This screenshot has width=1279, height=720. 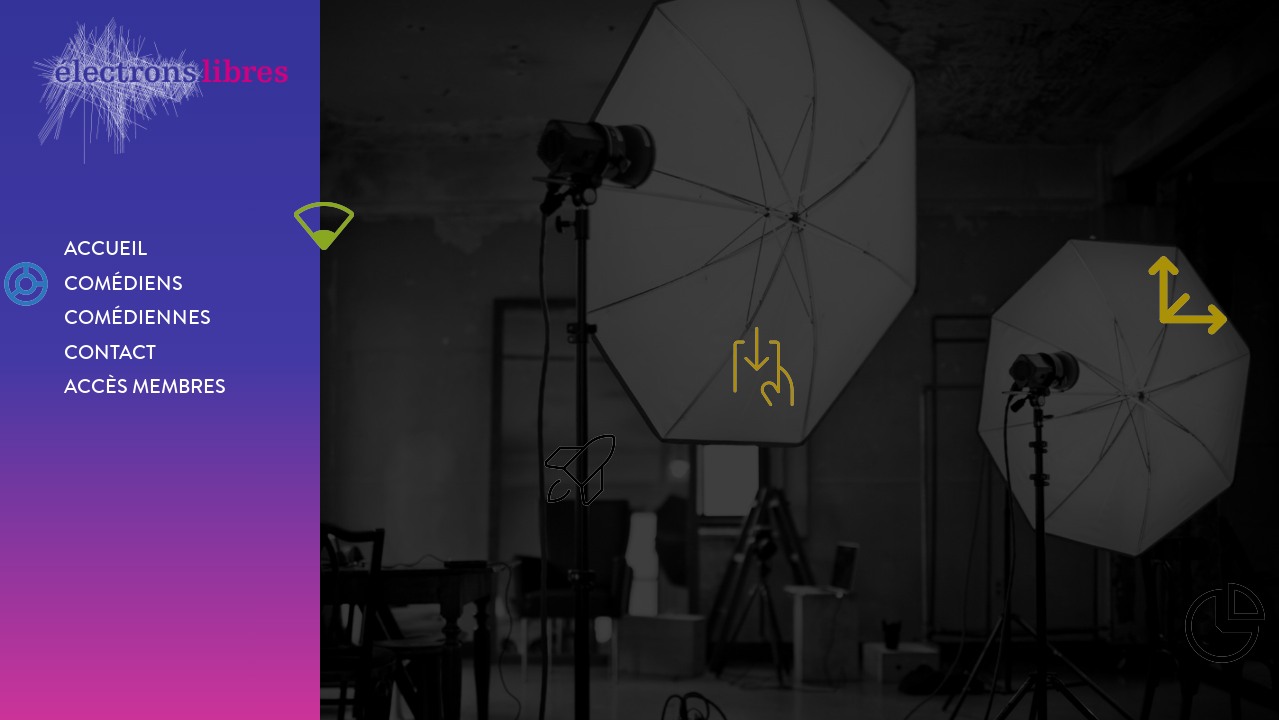 I want to click on view data breakdown or statistics, so click(x=1222, y=626).